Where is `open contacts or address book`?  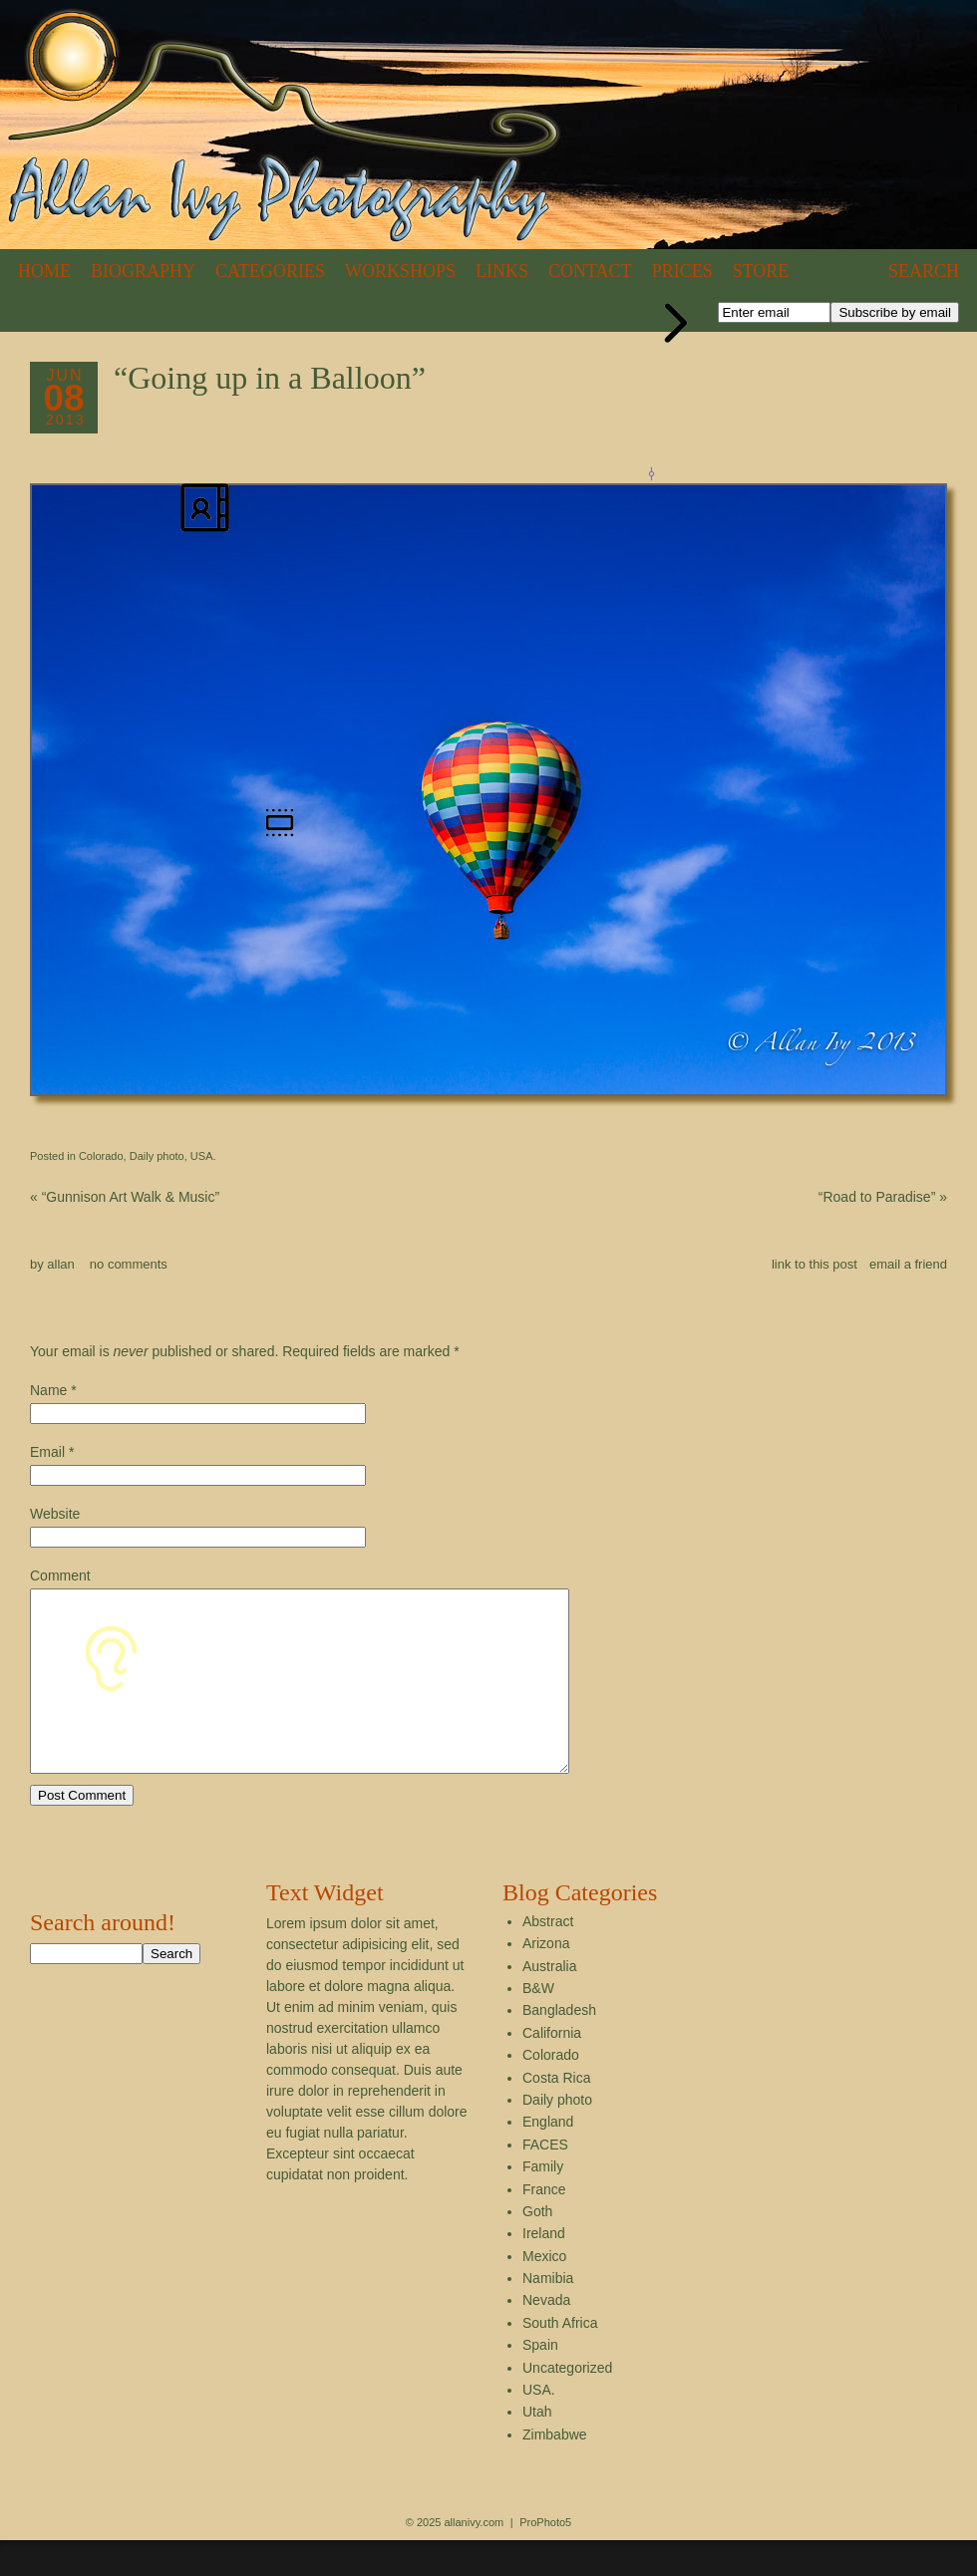 open contacts or address book is located at coordinates (204, 507).